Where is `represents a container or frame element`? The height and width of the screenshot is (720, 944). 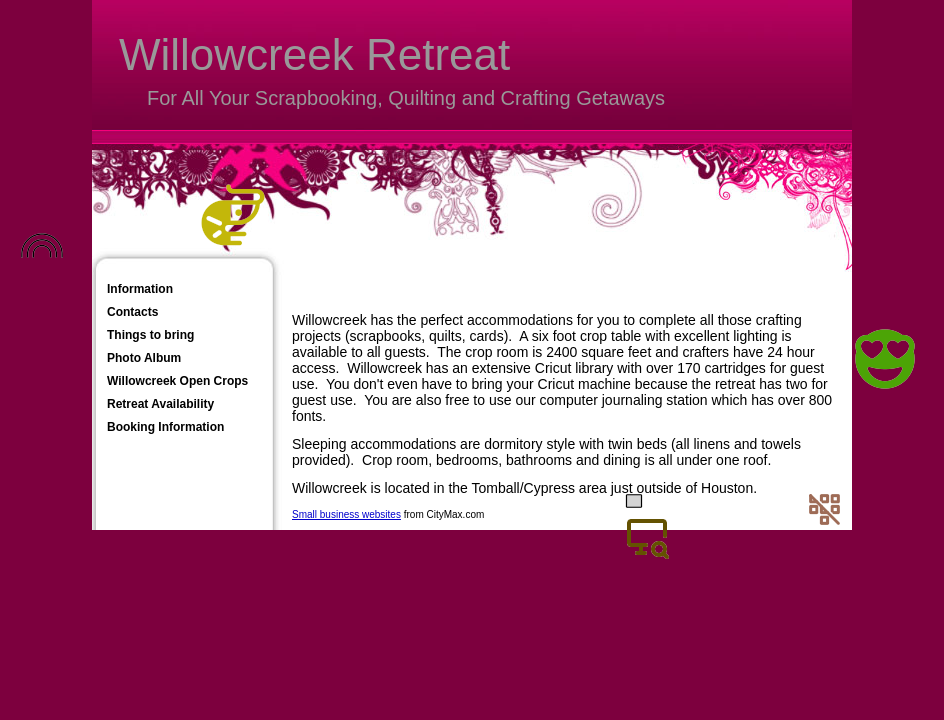 represents a container or frame element is located at coordinates (634, 501).